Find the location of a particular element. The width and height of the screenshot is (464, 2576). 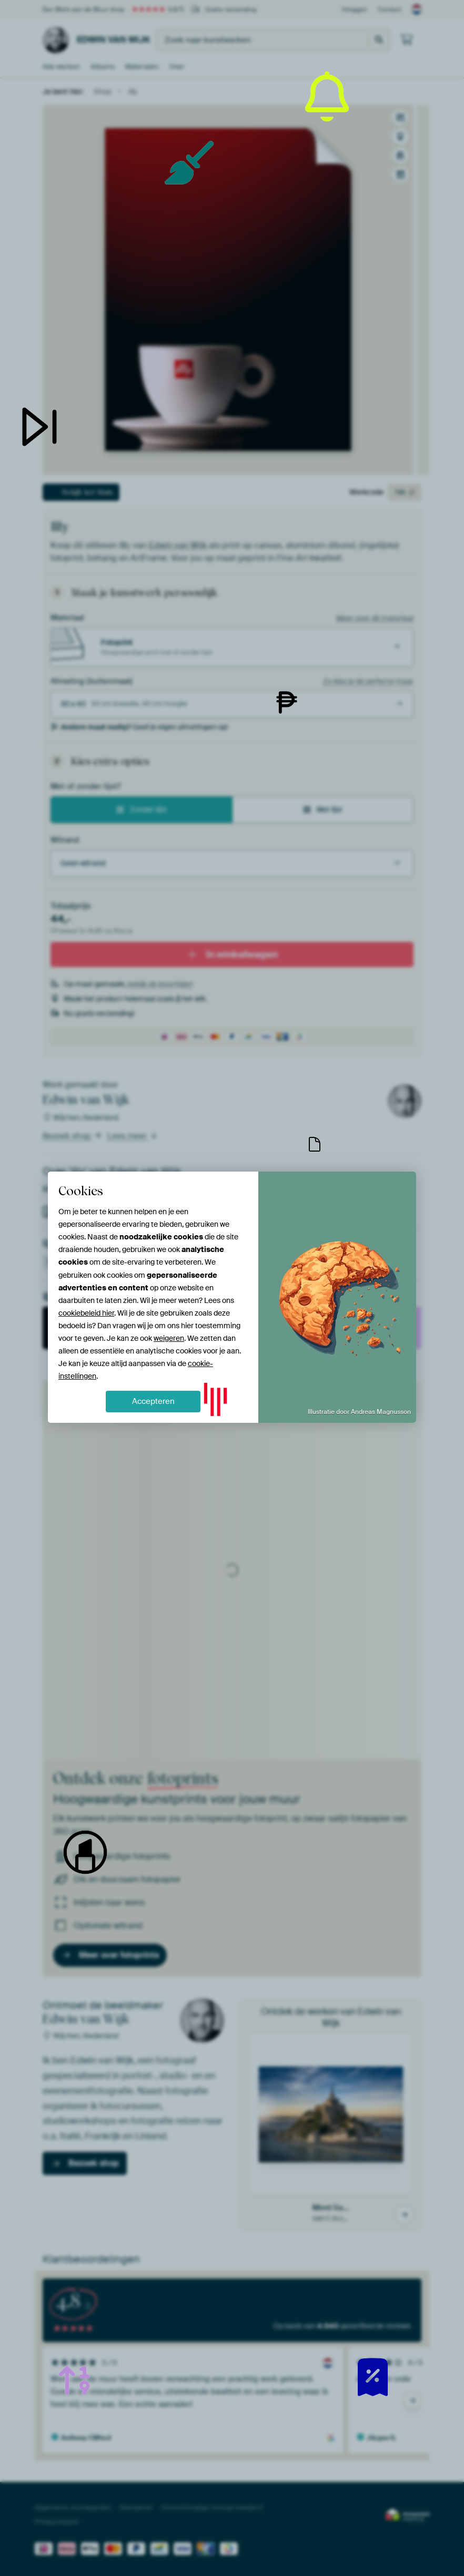

clear or clean up items is located at coordinates (189, 162).